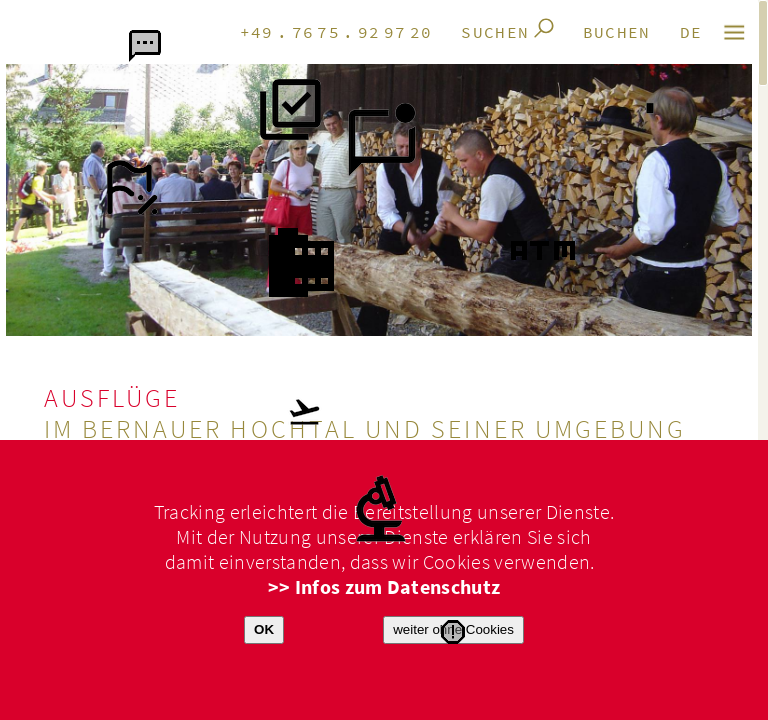  I want to click on access biotech or laboratory features, so click(381, 510).